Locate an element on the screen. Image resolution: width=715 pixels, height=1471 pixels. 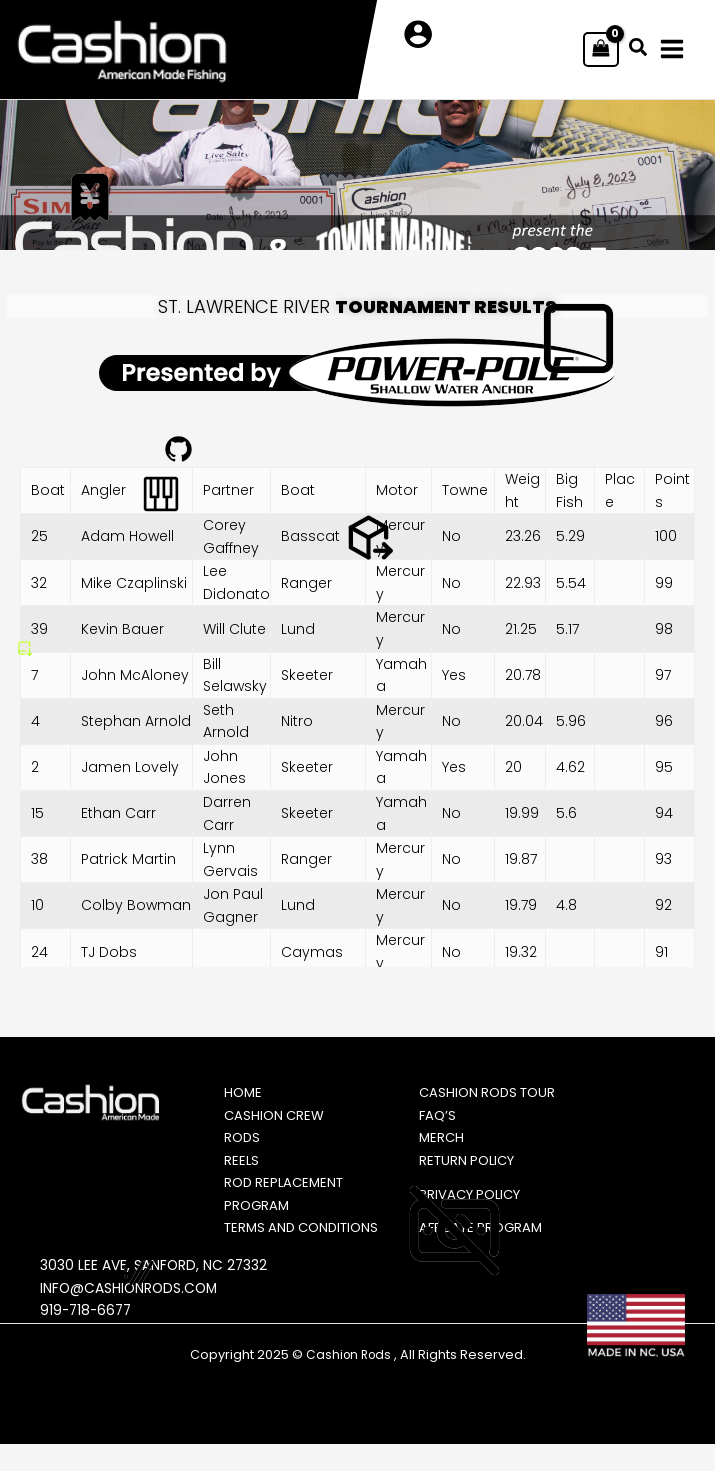
visit github profile or repository is located at coordinates (178, 449).